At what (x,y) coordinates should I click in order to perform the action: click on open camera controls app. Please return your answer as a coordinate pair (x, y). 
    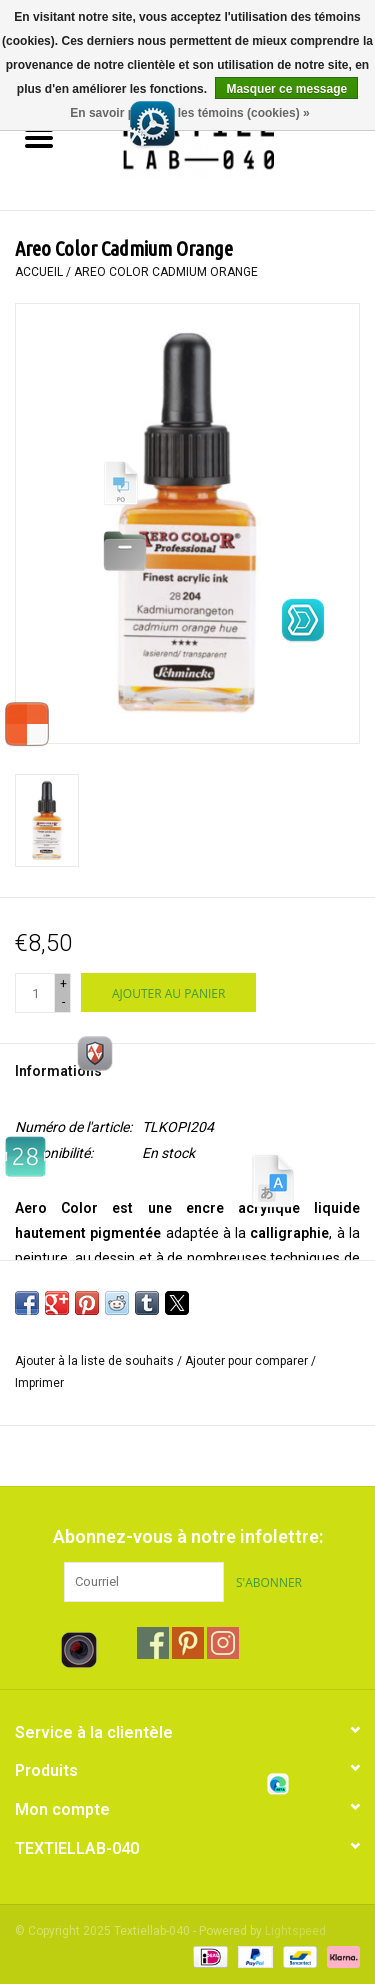
    Looking at the image, I should click on (79, 1650).